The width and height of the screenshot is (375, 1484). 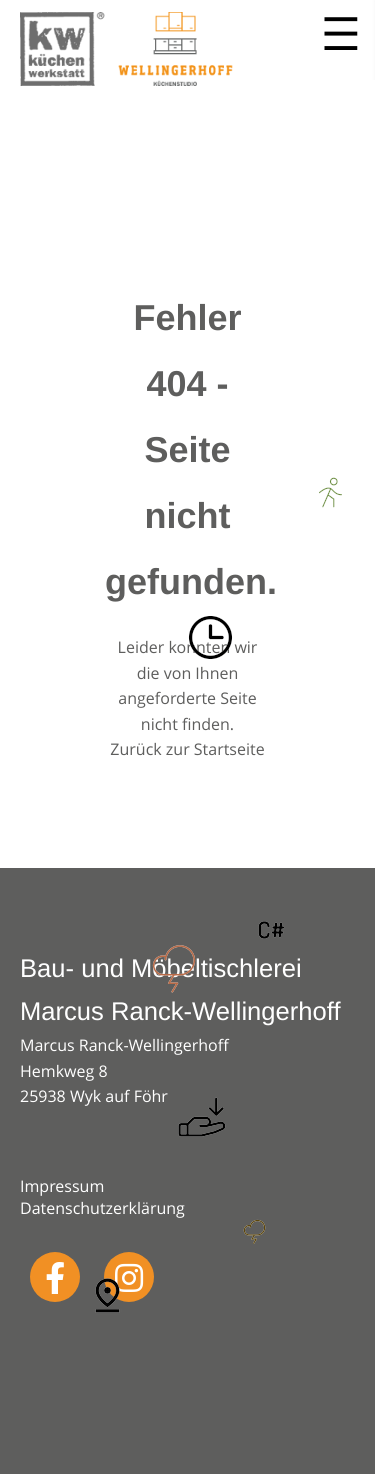 What do you see at coordinates (254, 1231) in the screenshot?
I see `indicates thunderstorm or severe weather conditions` at bounding box center [254, 1231].